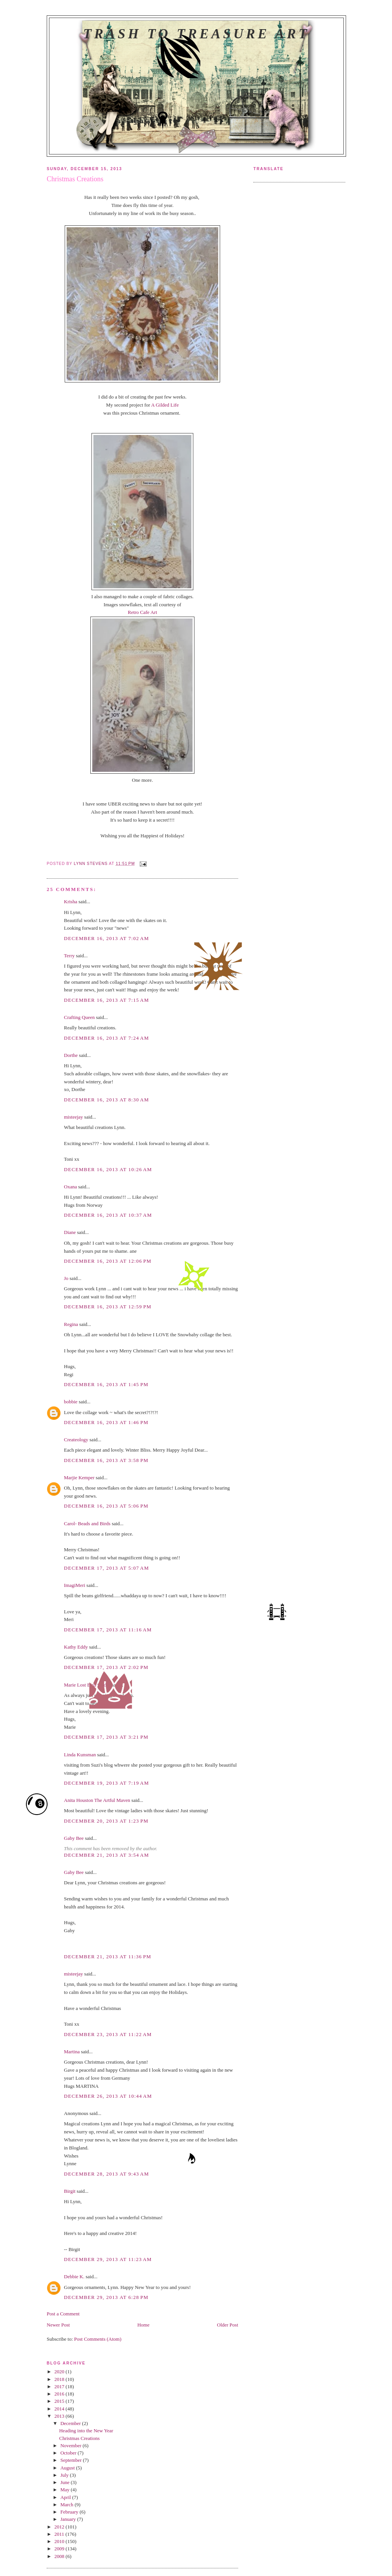  I want to click on a ninja or stealth-themed game element, so click(194, 1277).